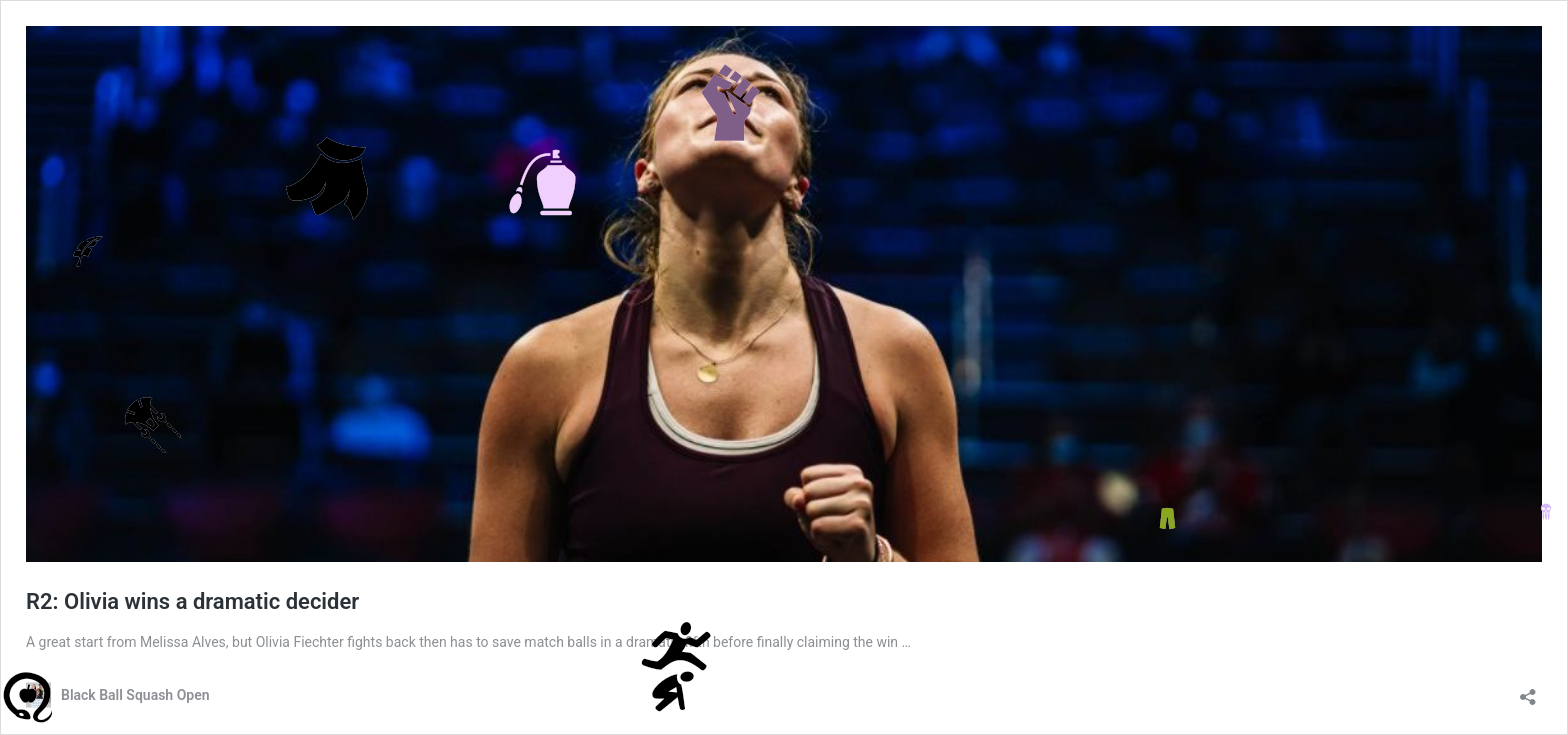  I want to click on compose a new message or document, so click(88, 251).